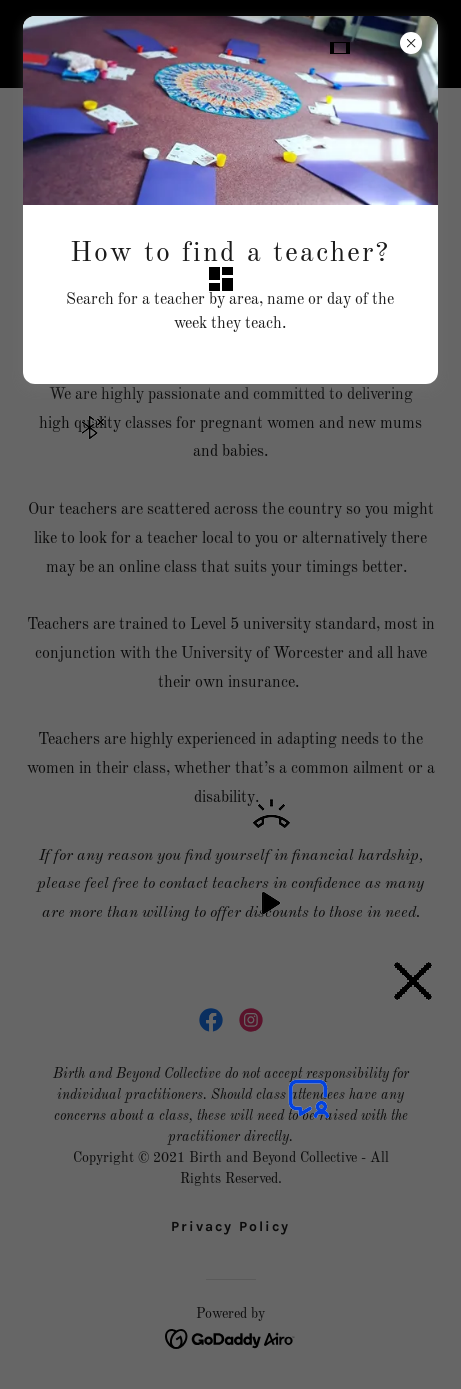  Describe the element at coordinates (340, 48) in the screenshot. I see `switch to landscape orientation mode` at that location.